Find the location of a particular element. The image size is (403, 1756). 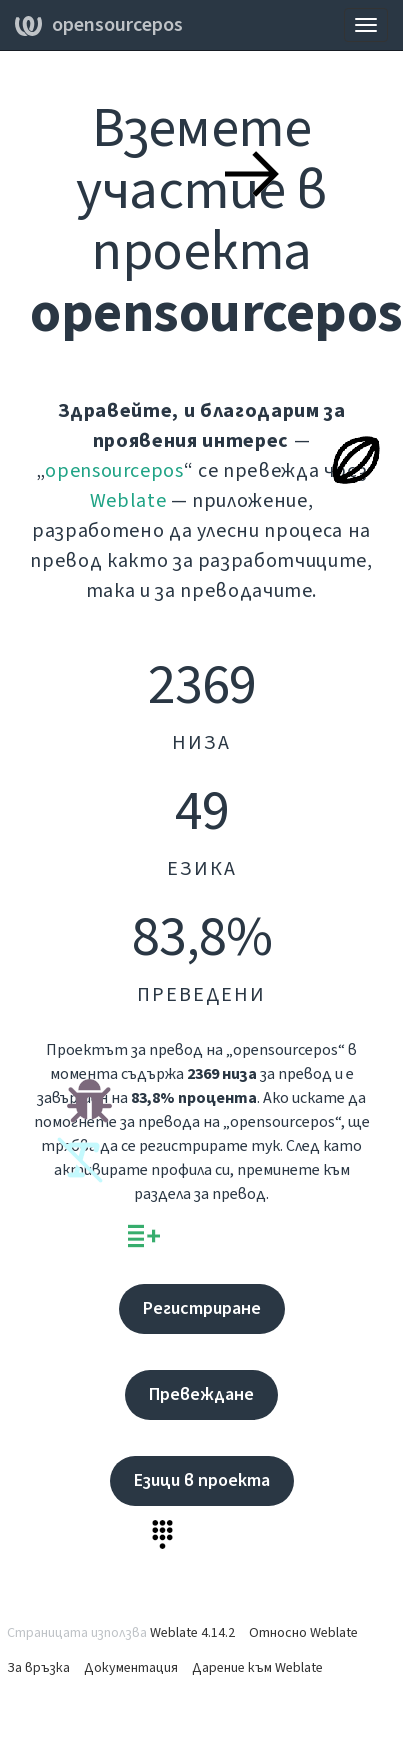

report a bug or issue is located at coordinates (89, 1101).